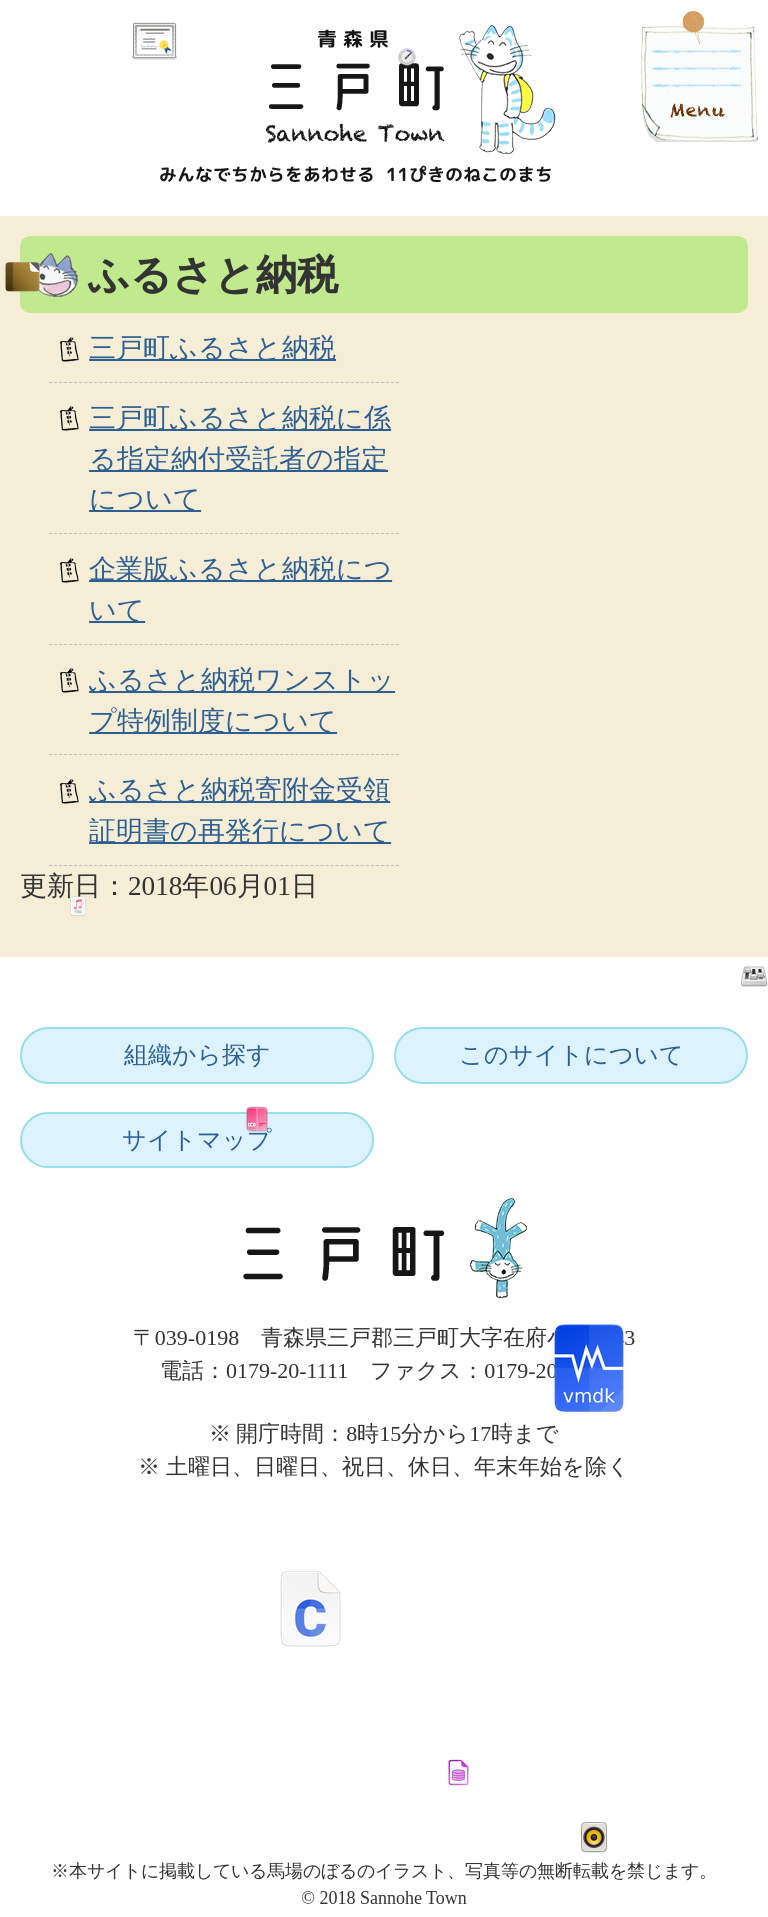 This screenshot has width=768, height=1917. Describe the element at coordinates (22, 275) in the screenshot. I see `change desktop wallpaper settings` at that location.